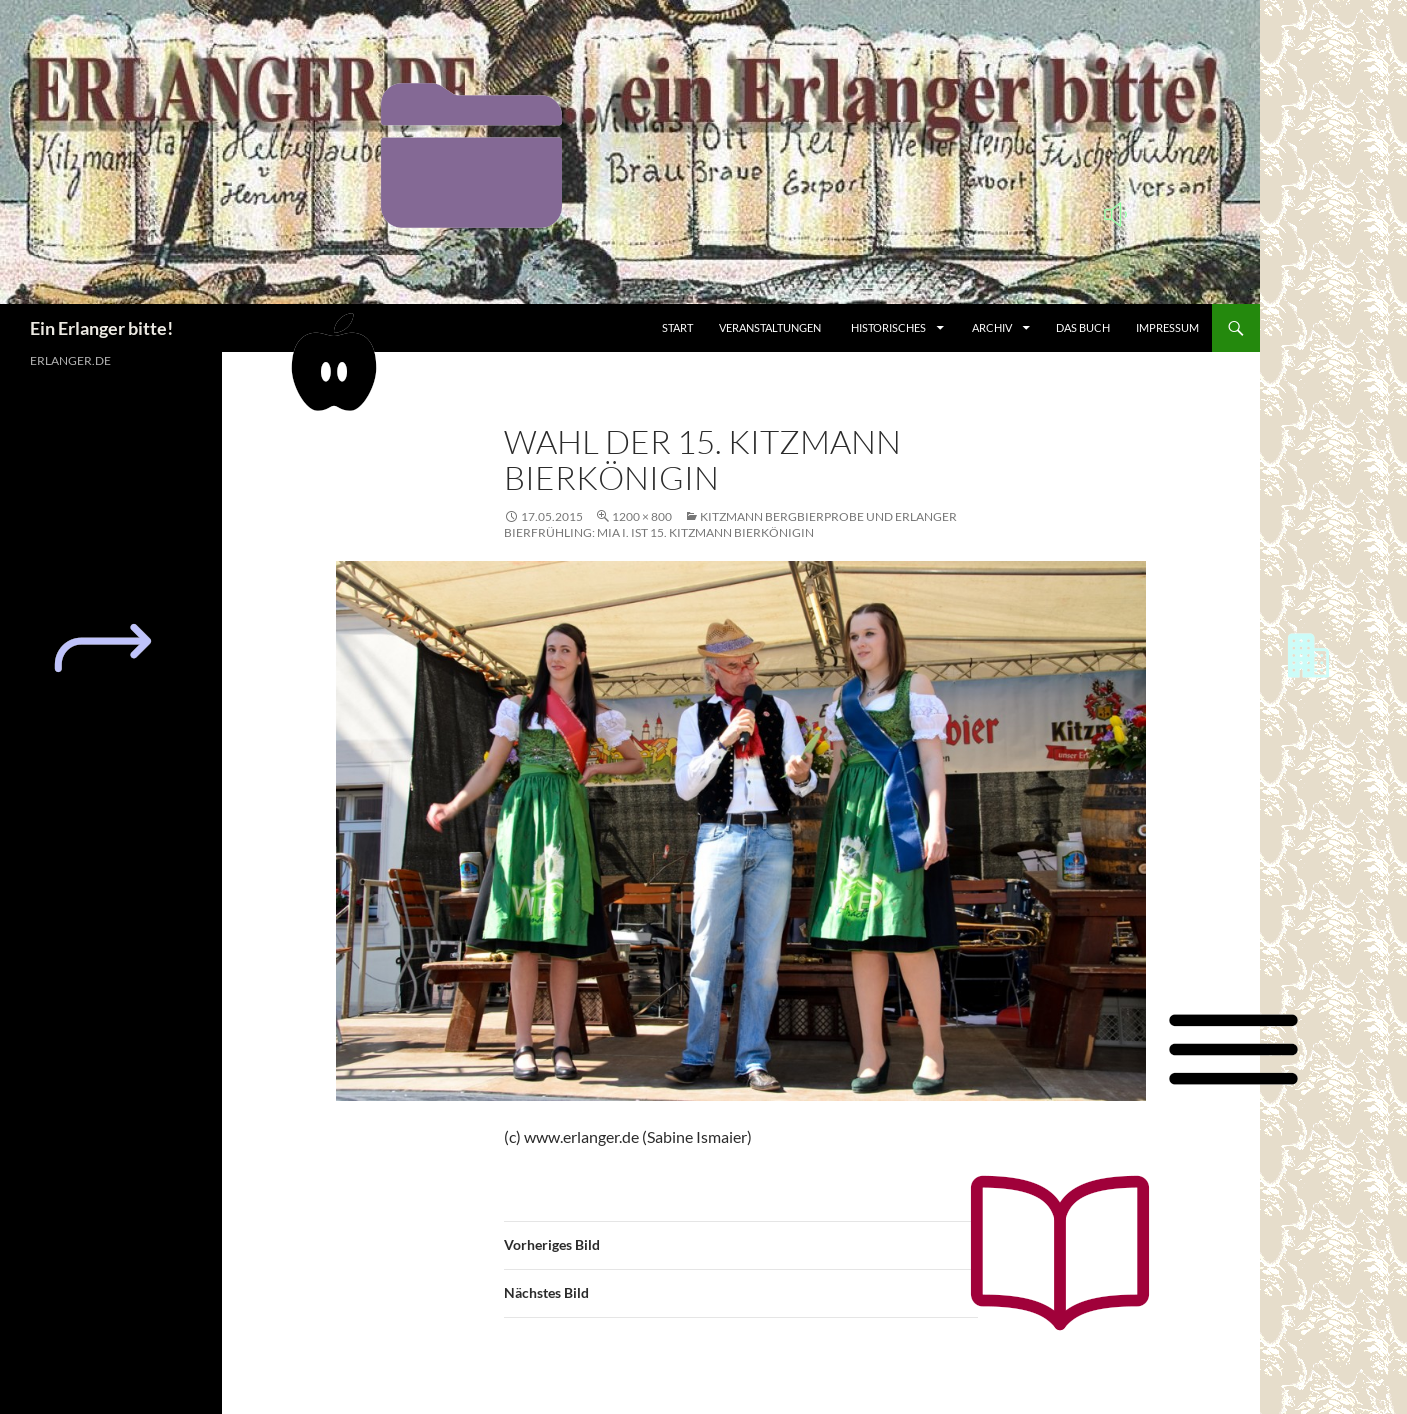 This screenshot has width=1407, height=1414. Describe the element at coordinates (1233, 1049) in the screenshot. I see `open navigation menu` at that location.